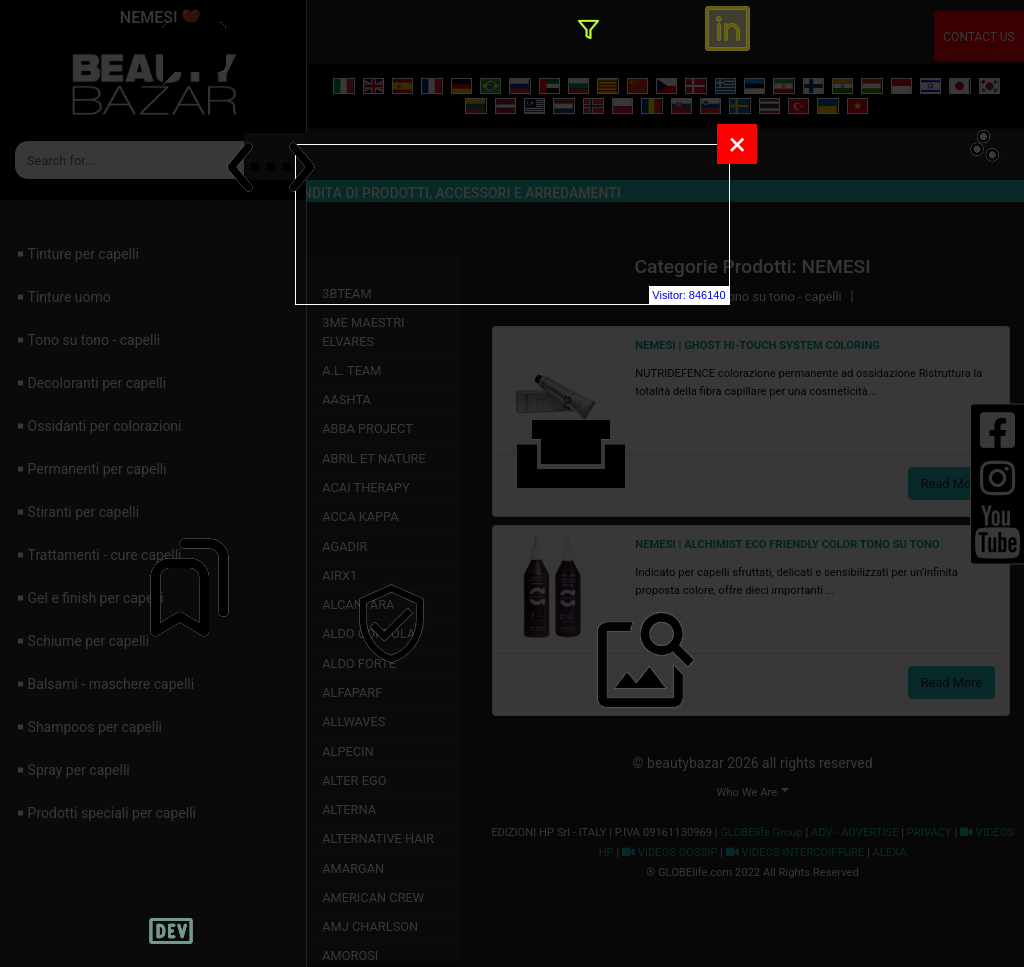  Describe the element at coordinates (727, 28) in the screenshot. I see `connect with LinkedIn` at that location.